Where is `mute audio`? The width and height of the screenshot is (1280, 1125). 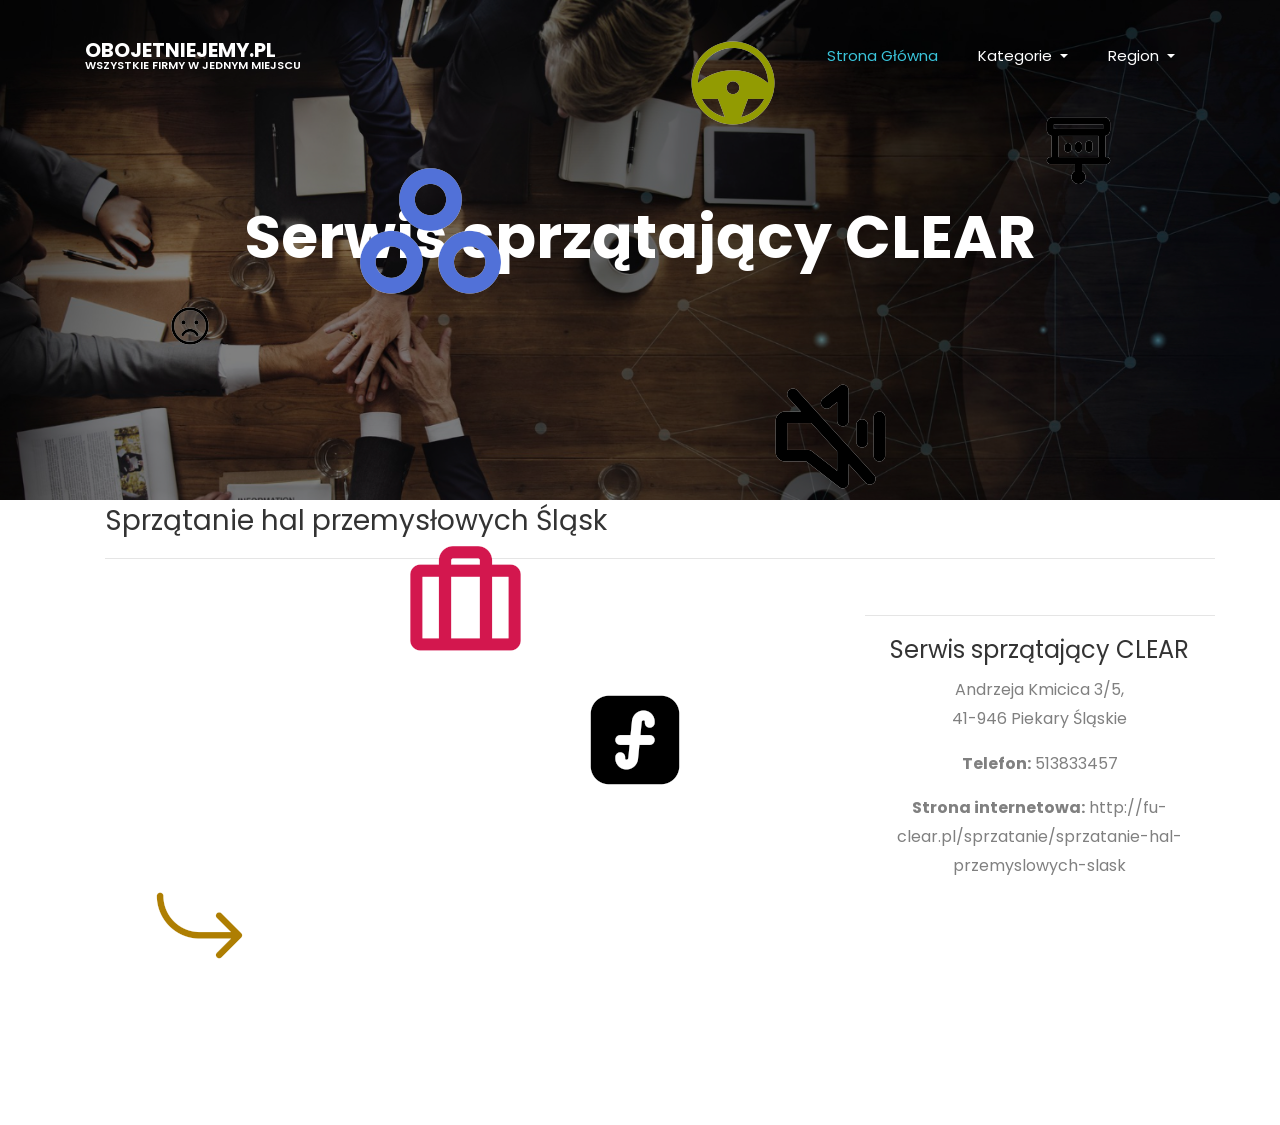 mute audio is located at coordinates (827, 436).